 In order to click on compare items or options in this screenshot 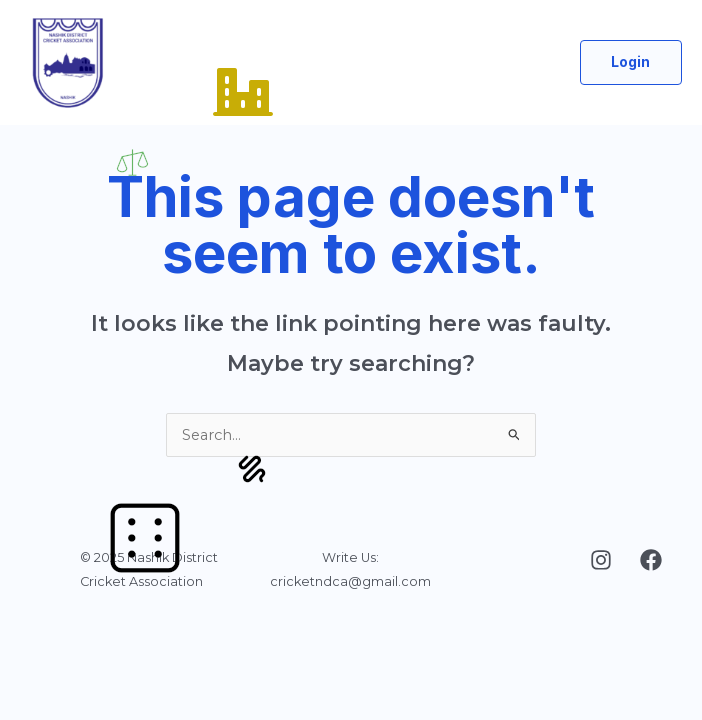, I will do `click(132, 162)`.